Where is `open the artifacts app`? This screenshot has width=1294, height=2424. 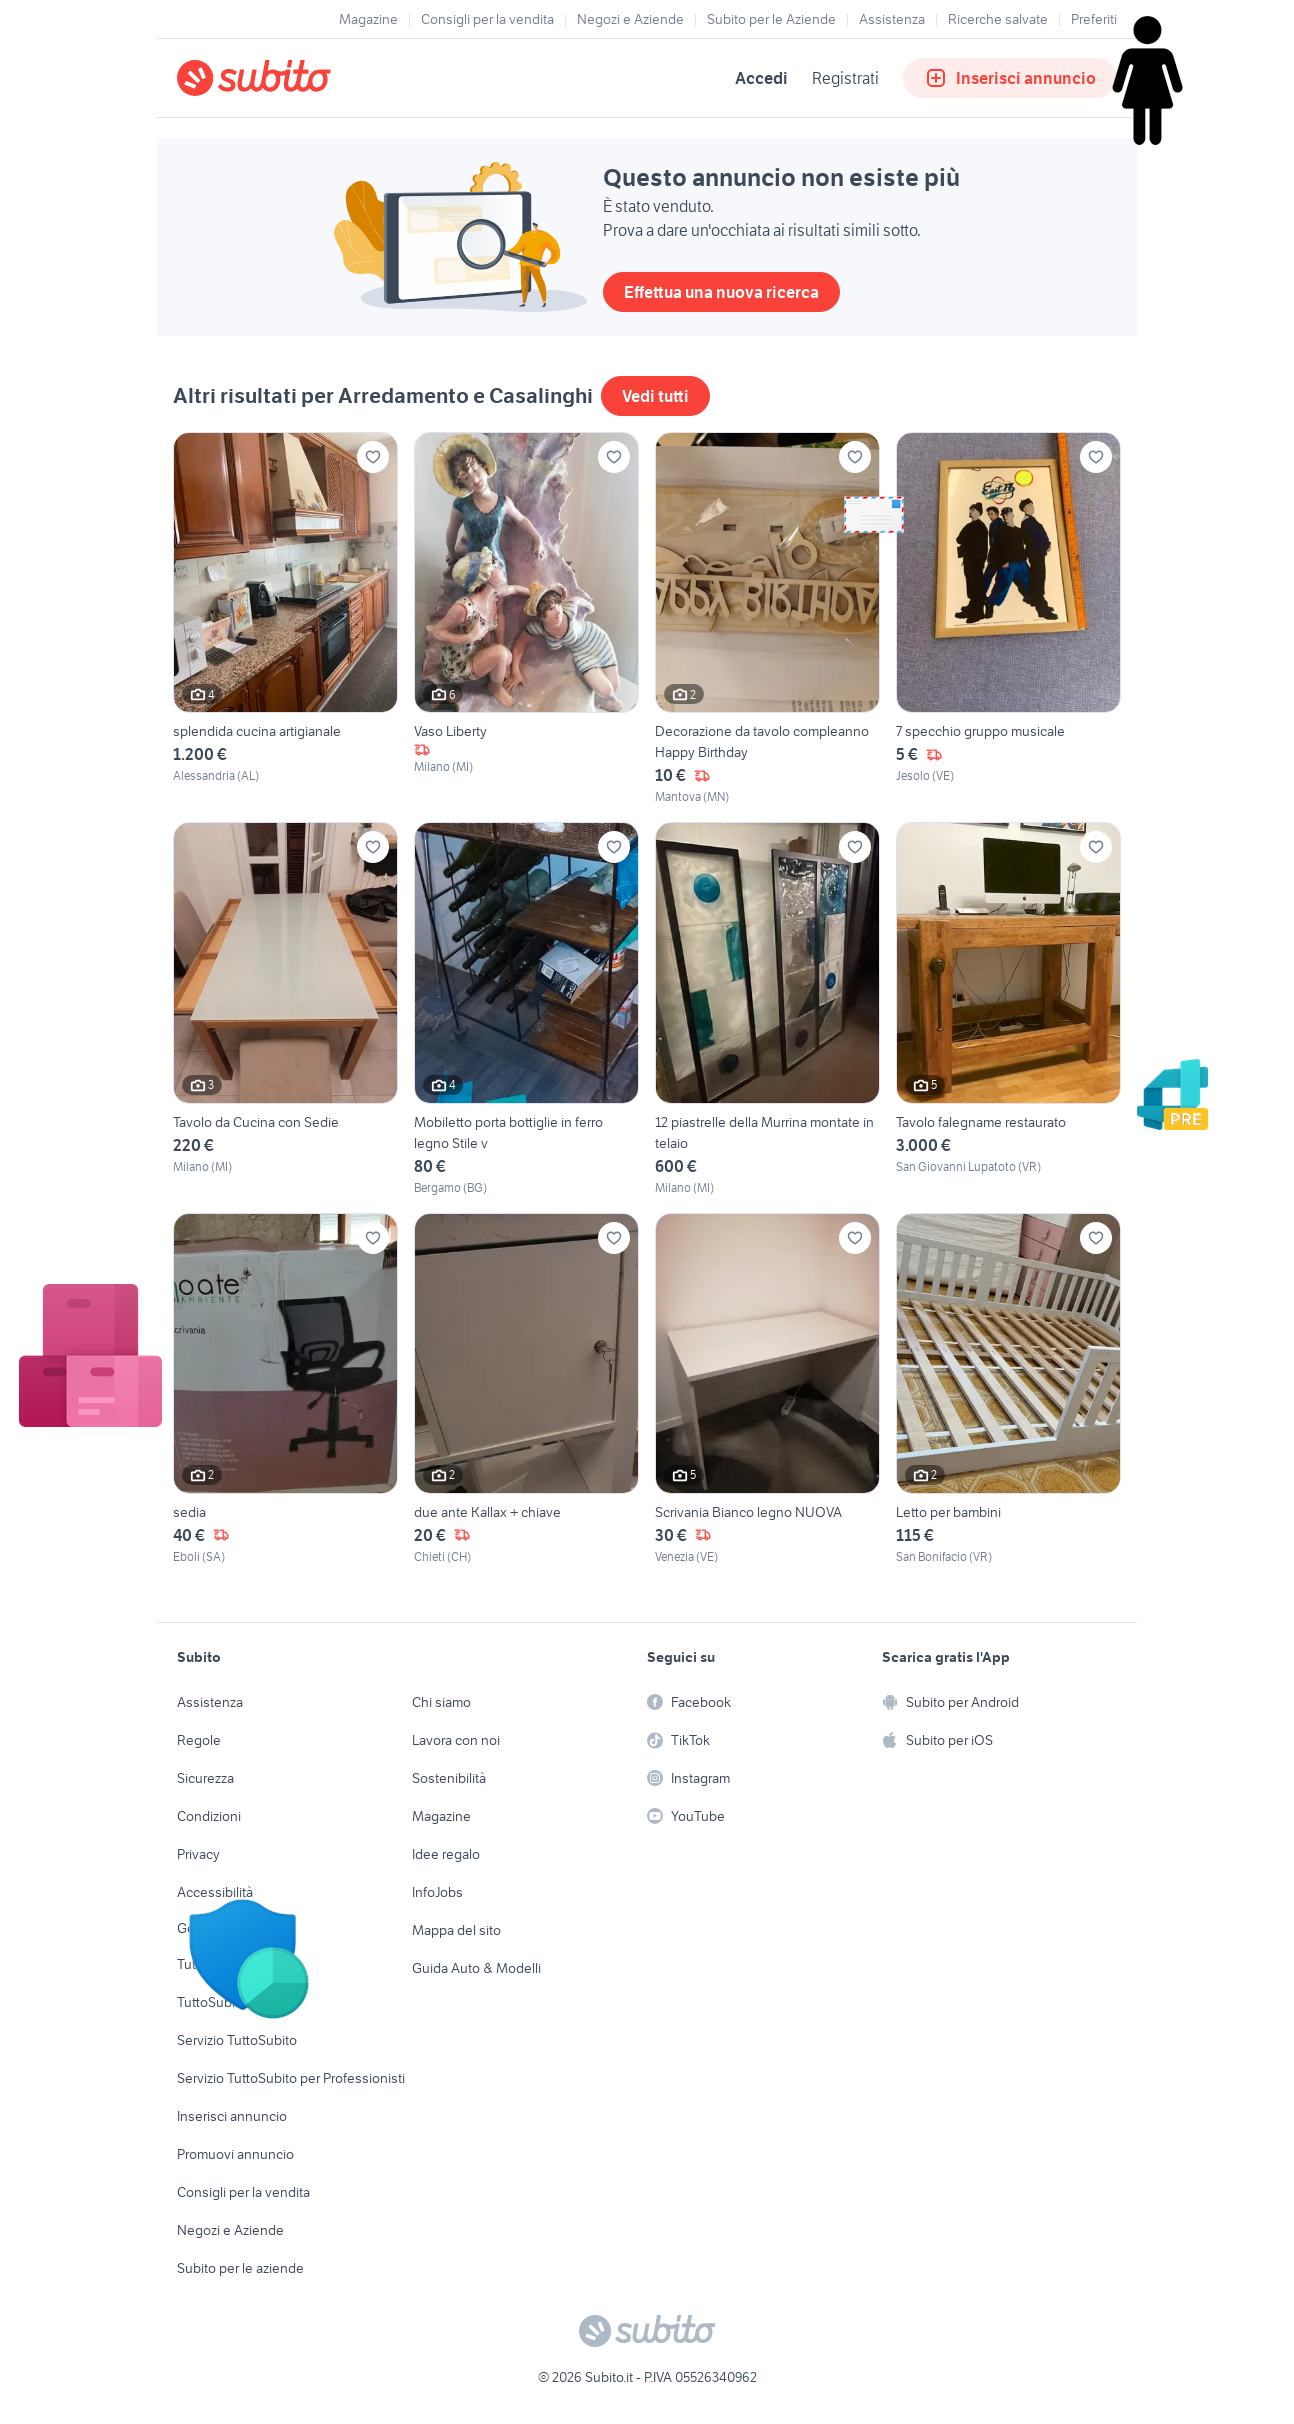
open the artifacts app is located at coordinates (90, 1355).